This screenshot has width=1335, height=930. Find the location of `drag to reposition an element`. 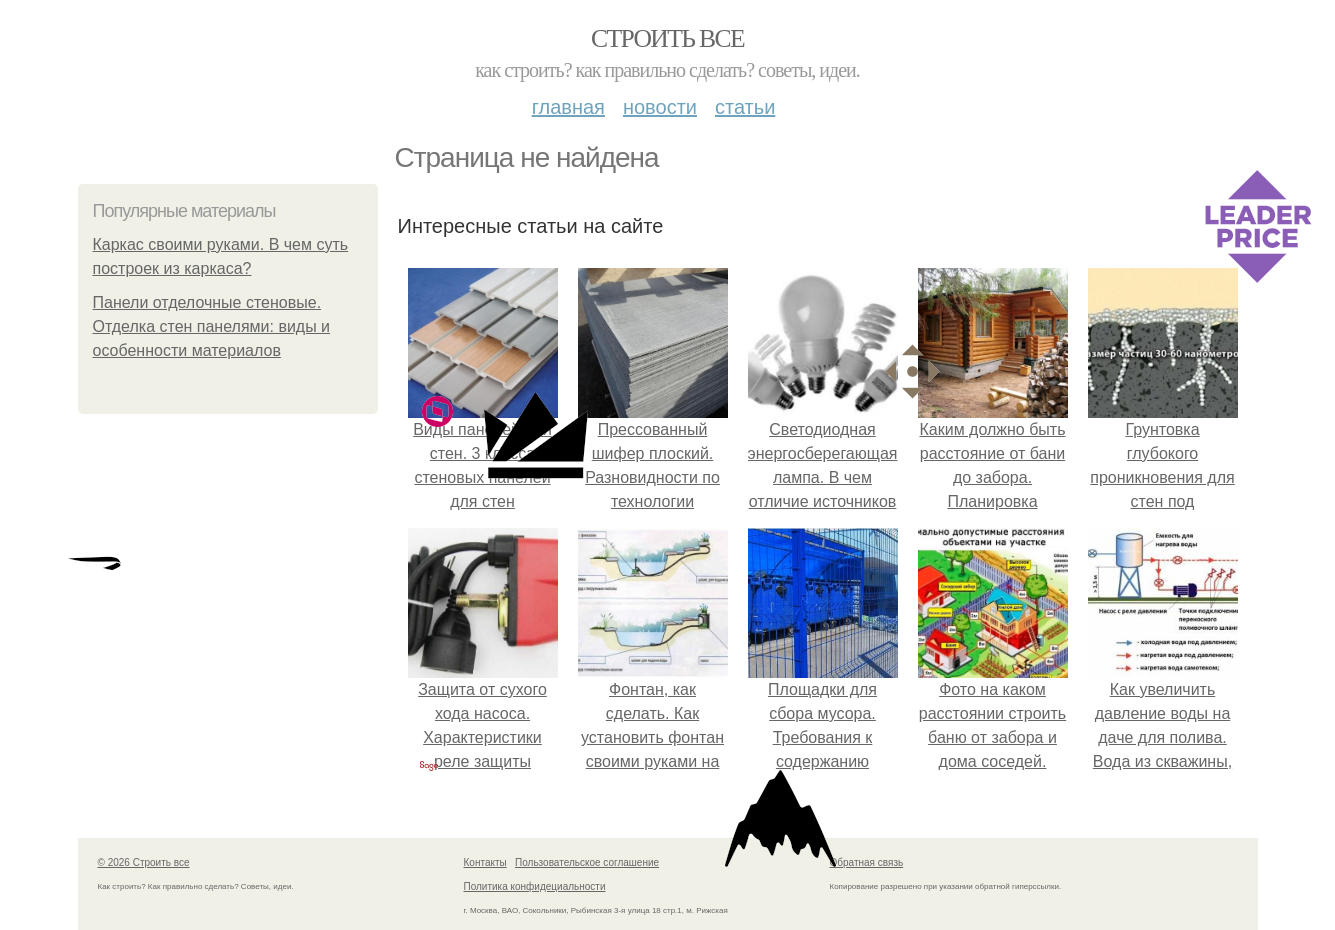

drag to reposition an element is located at coordinates (912, 371).